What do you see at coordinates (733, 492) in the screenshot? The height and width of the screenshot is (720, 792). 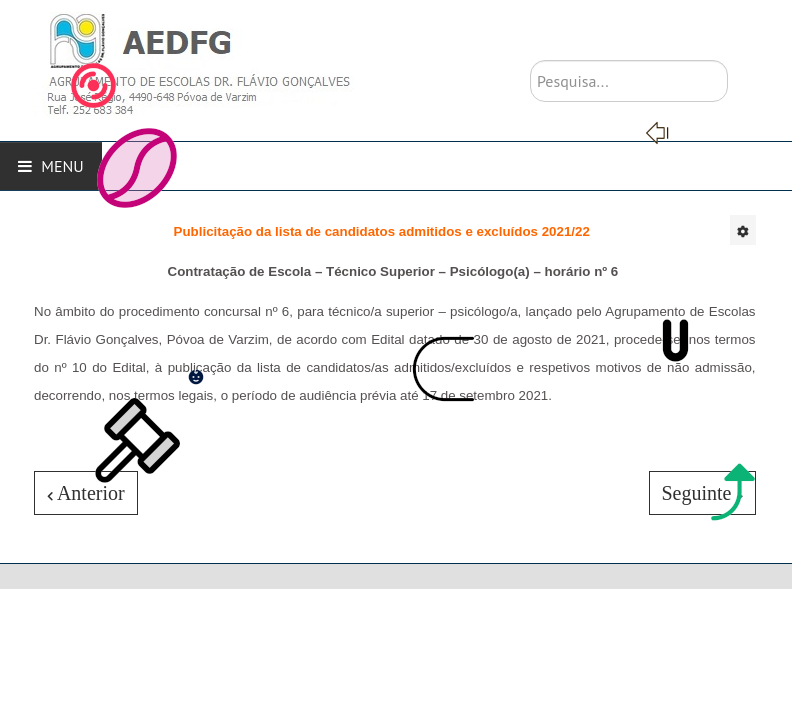 I see `go back and up in navigation` at bounding box center [733, 492].